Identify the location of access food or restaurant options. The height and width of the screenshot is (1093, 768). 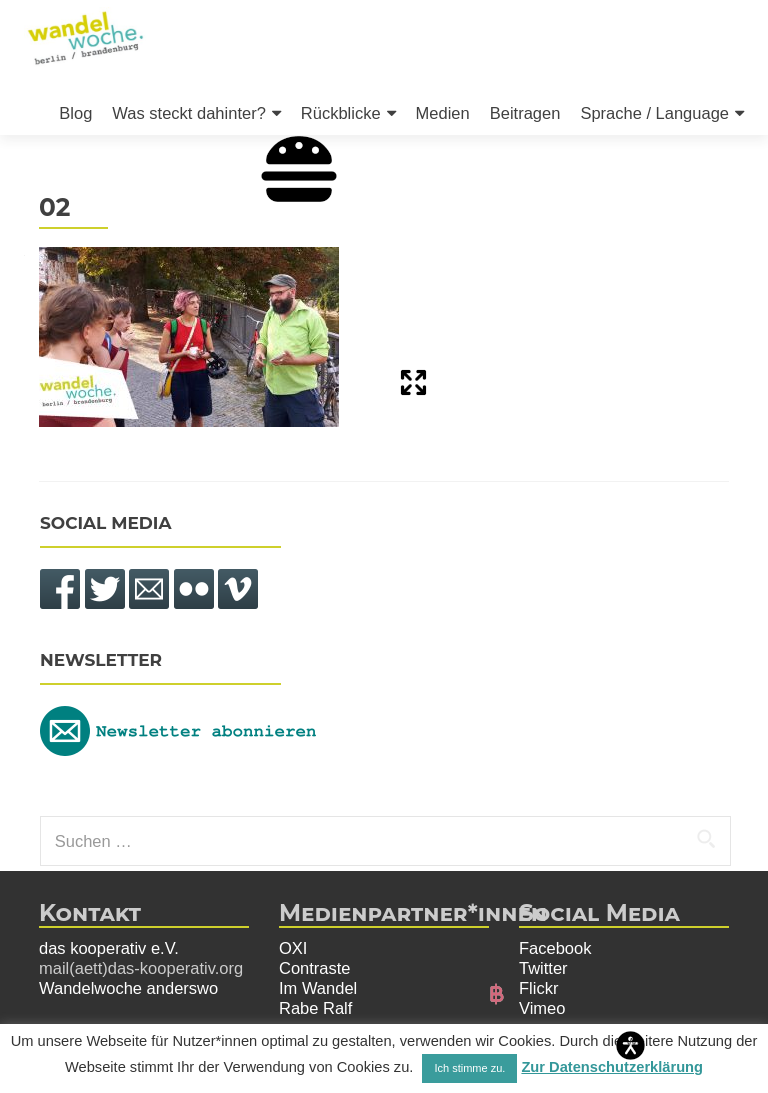
(299, 169).